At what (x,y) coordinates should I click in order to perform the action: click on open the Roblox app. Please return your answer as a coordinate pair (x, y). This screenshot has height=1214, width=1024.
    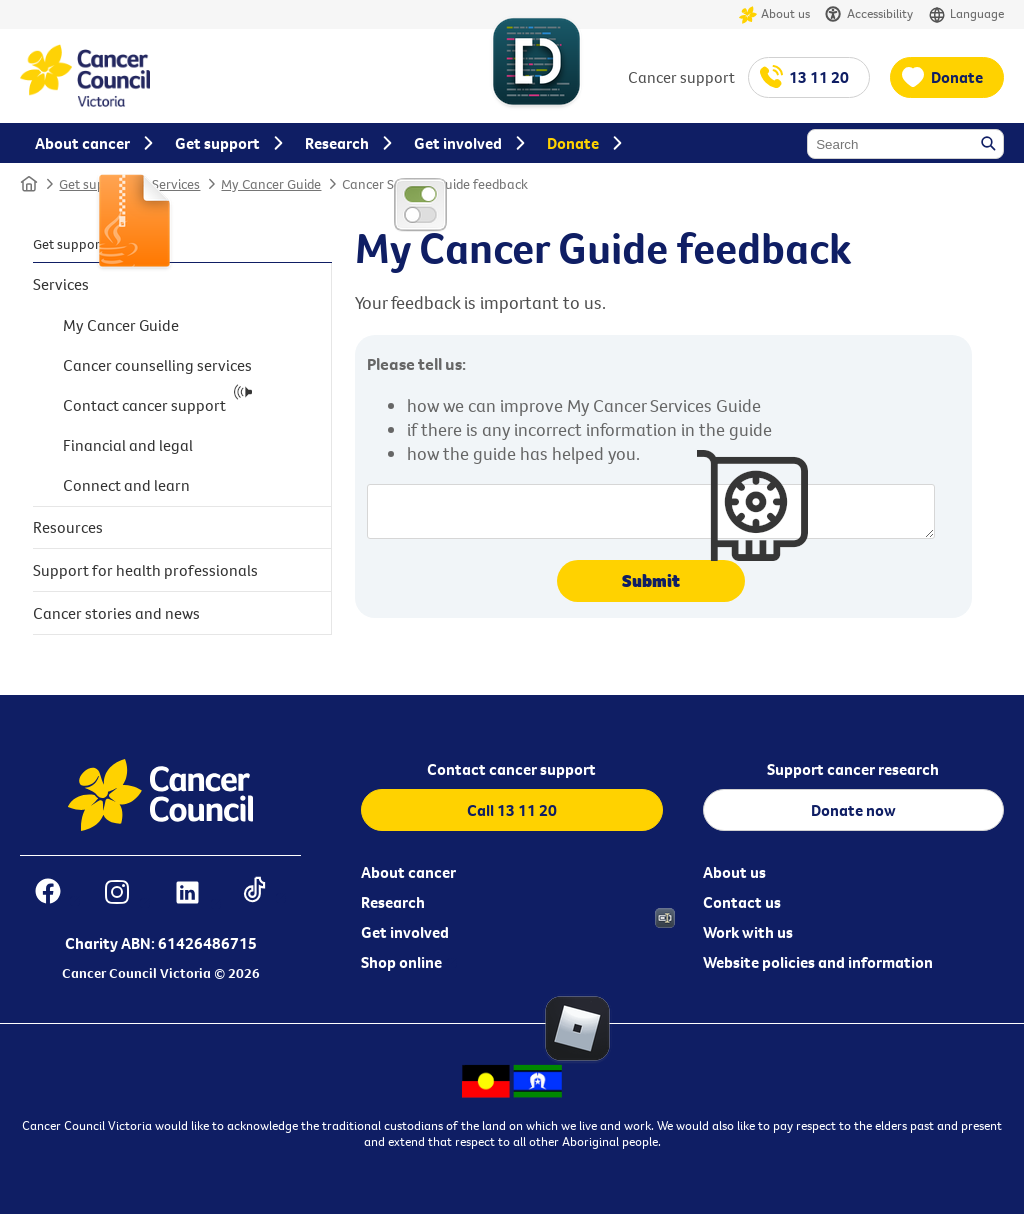
    Looking at the image, I should click on (577, 1028).